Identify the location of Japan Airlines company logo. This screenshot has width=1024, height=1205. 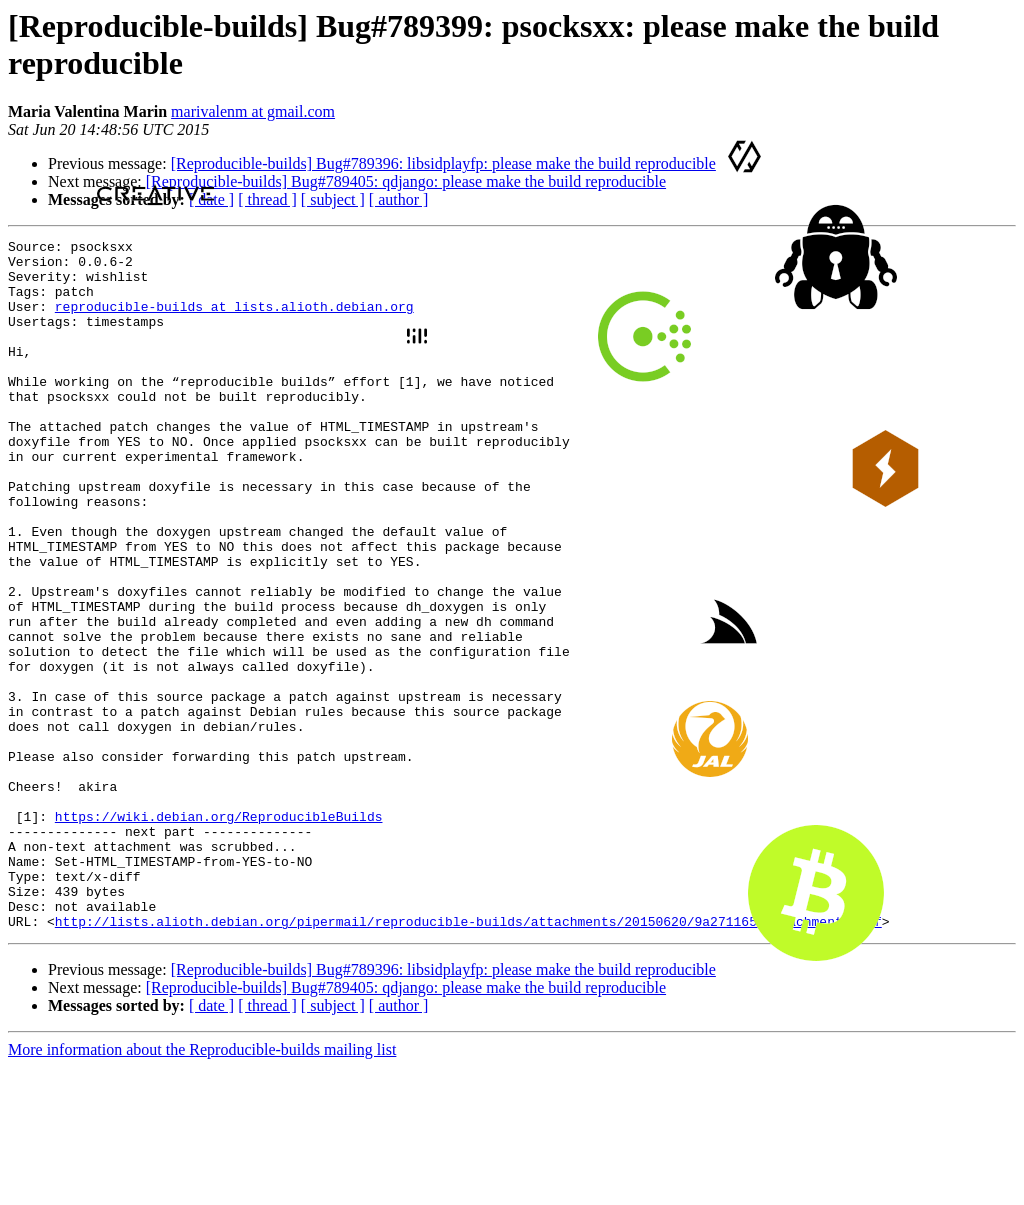
(710, 739).